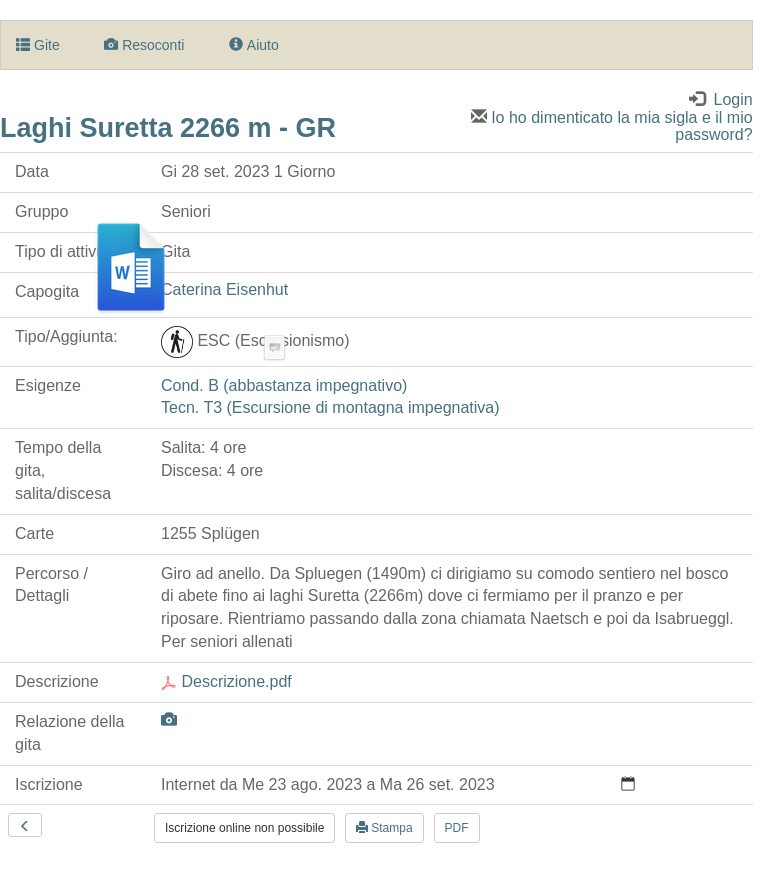 The width and height of the screenshot is (768, 871). I want to click on microsoft word template file, so click(131, 267).